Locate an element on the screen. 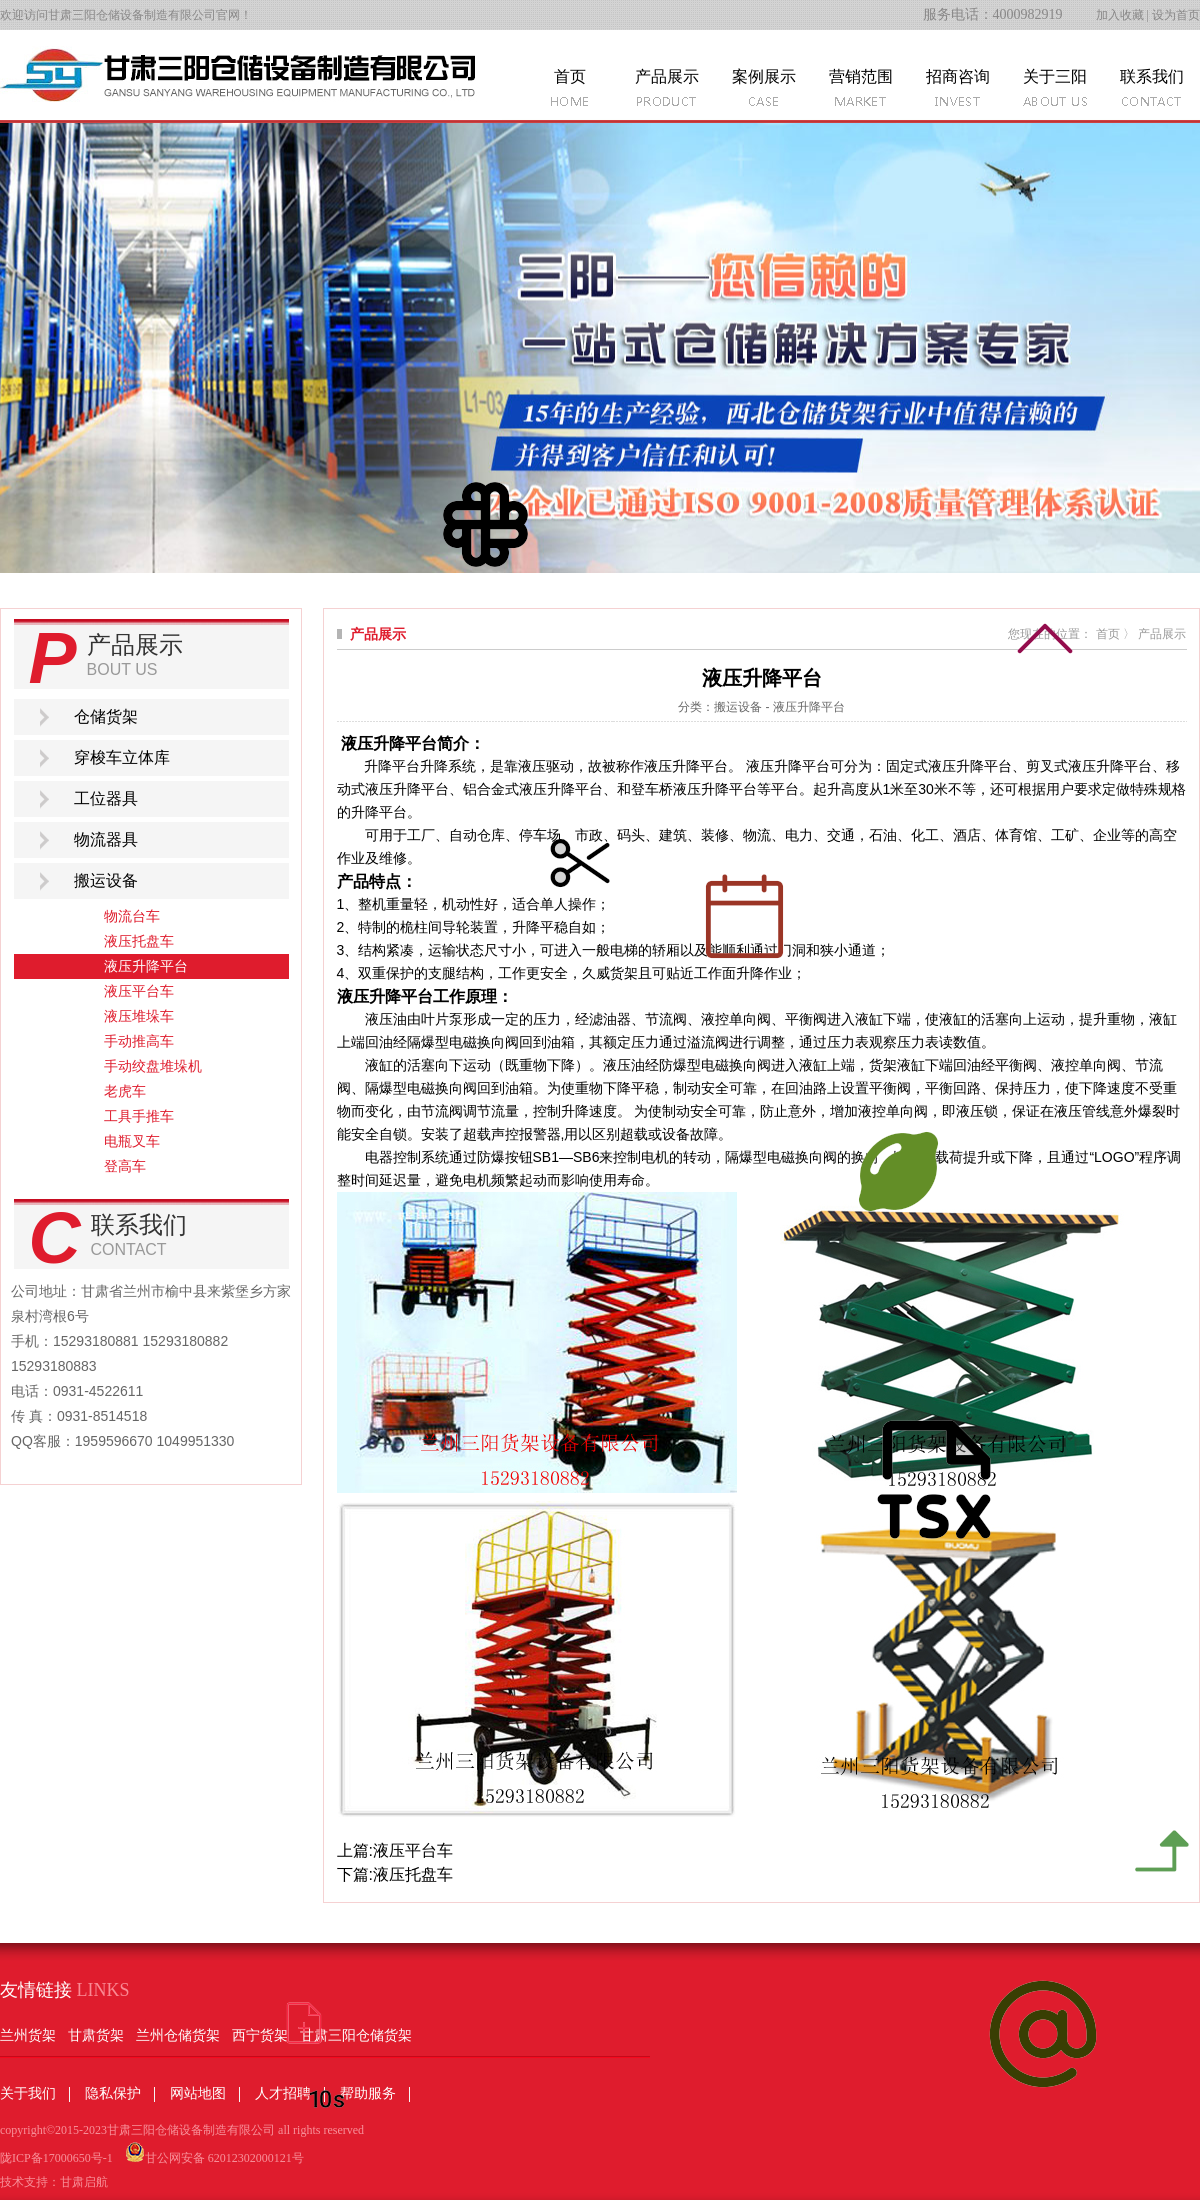 This screenshot has height=2200, width=1200. indicates fresh or organic content is located at coordinates (898, 1171).